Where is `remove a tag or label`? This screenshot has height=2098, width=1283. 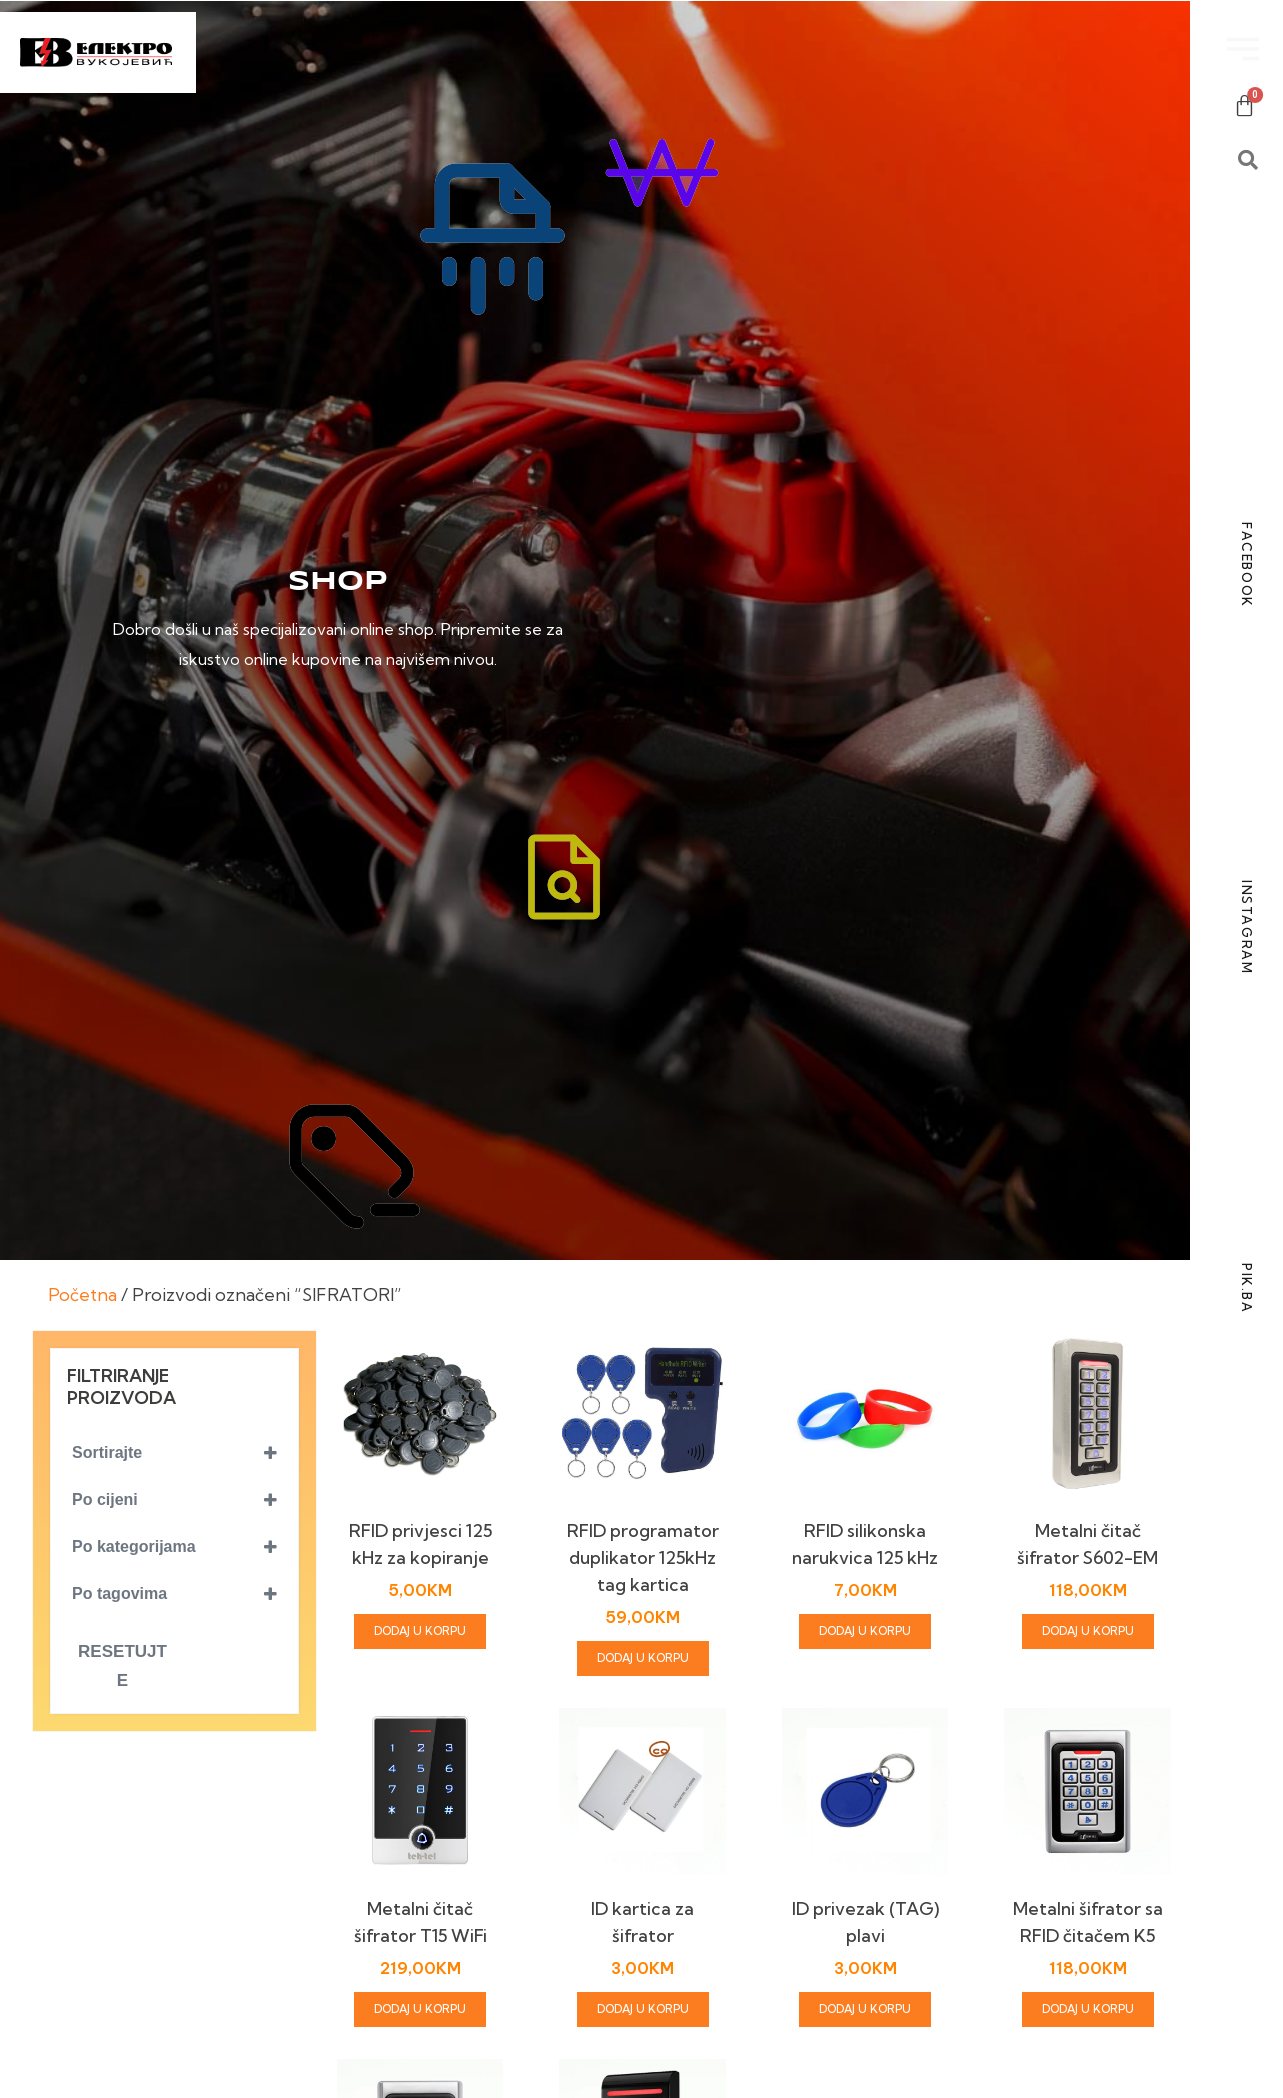 remove a tag or label is located at coordinates (351, 1166).